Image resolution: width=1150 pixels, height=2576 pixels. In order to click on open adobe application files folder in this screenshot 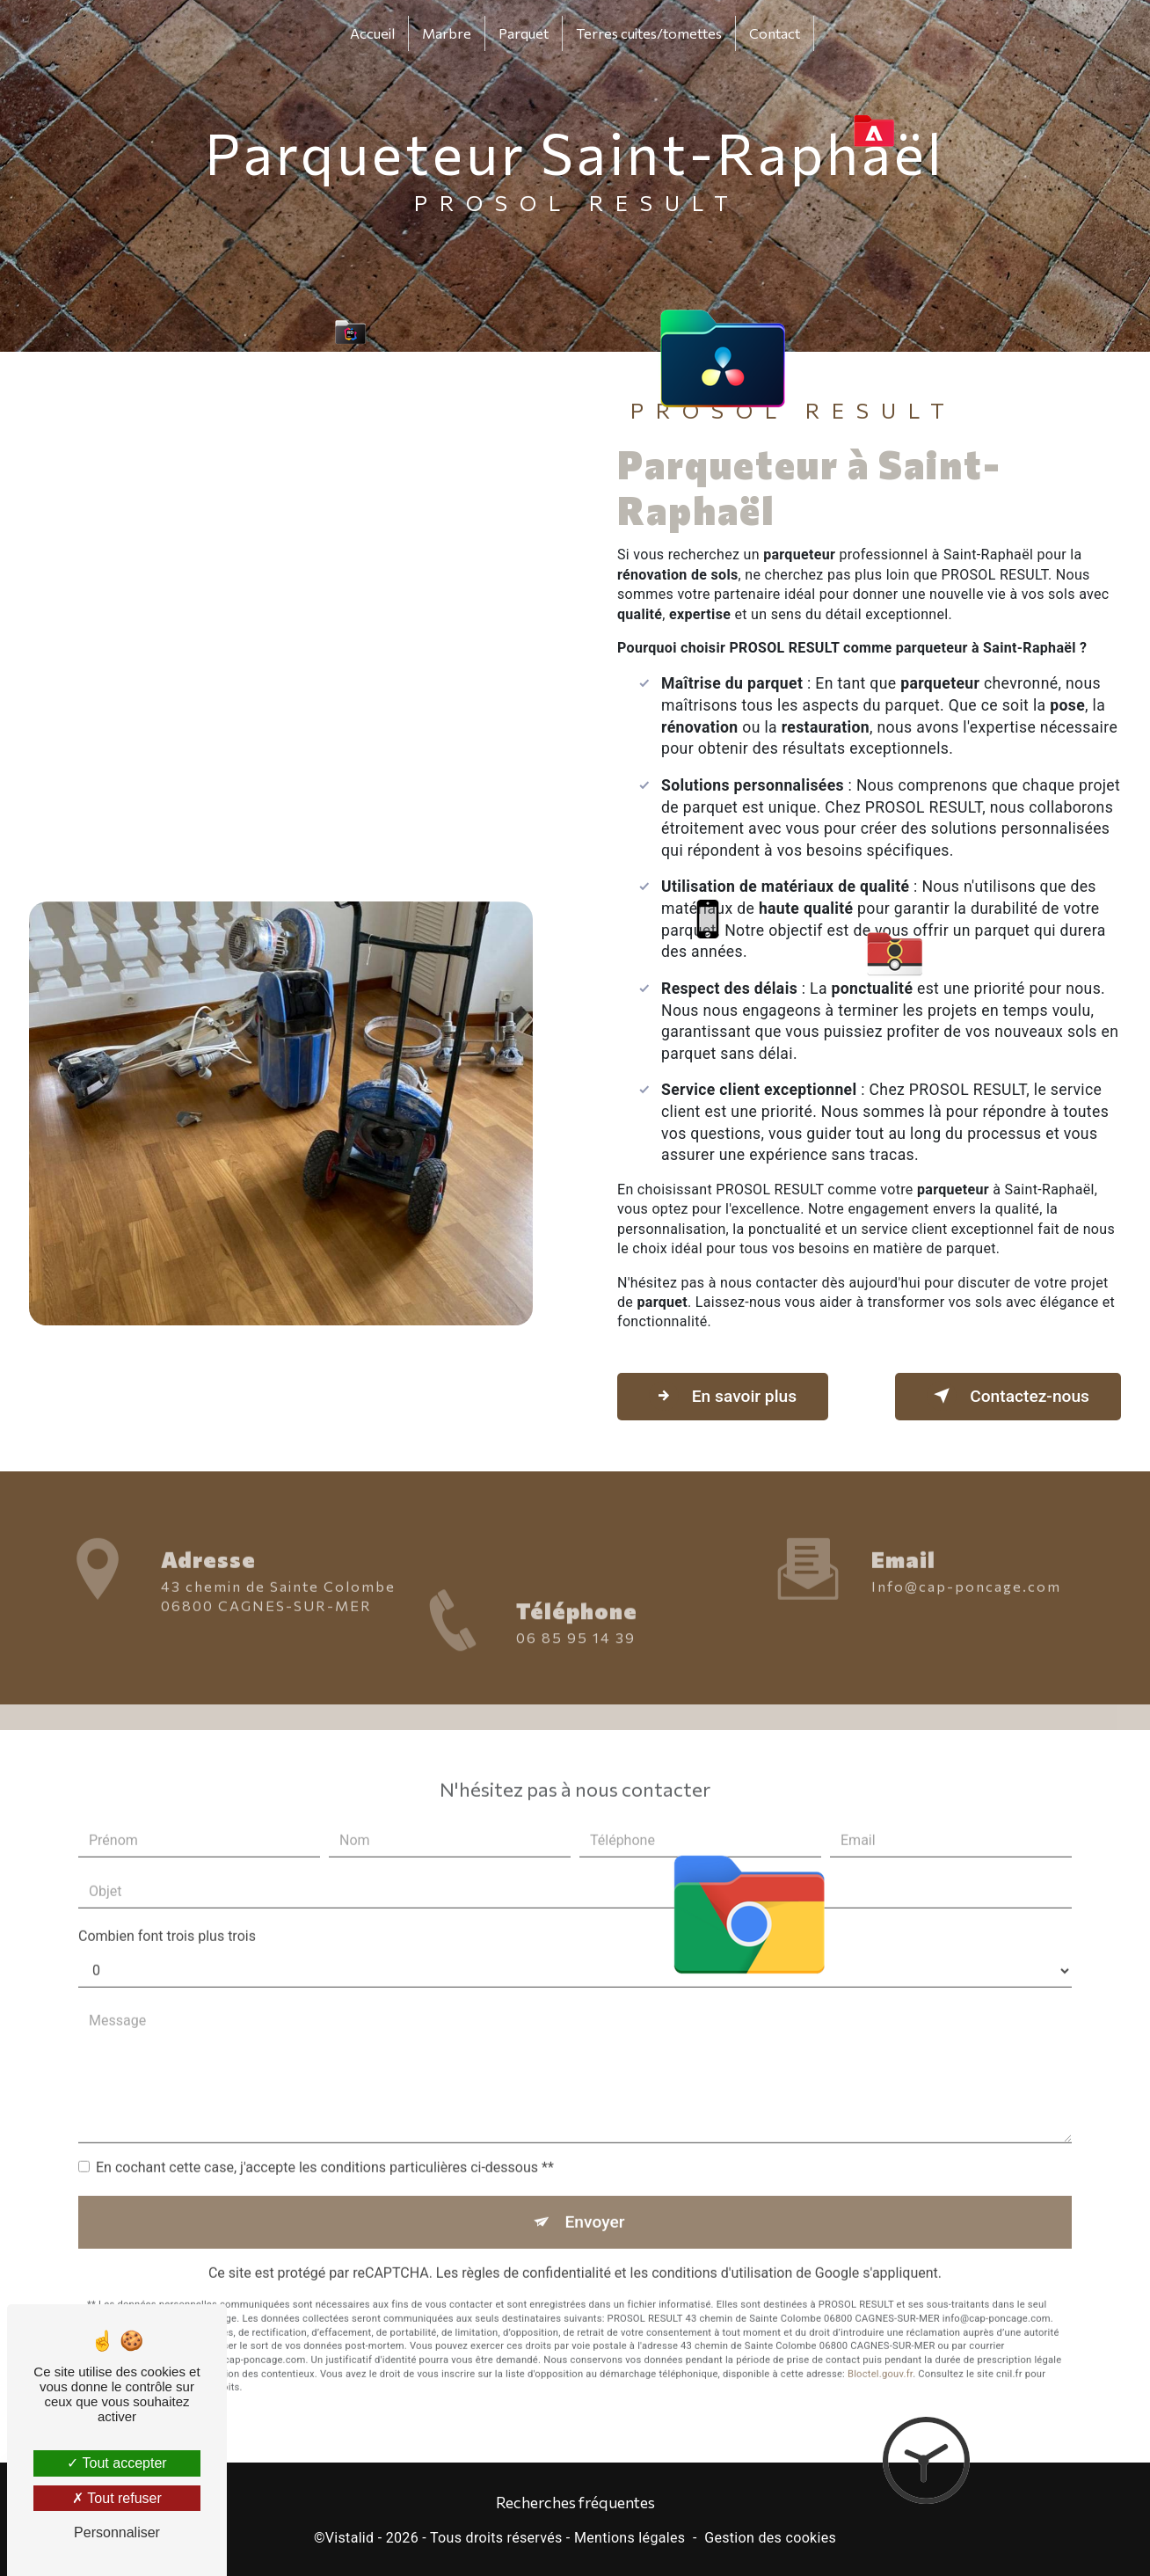, I will do `click(874, 132)`.